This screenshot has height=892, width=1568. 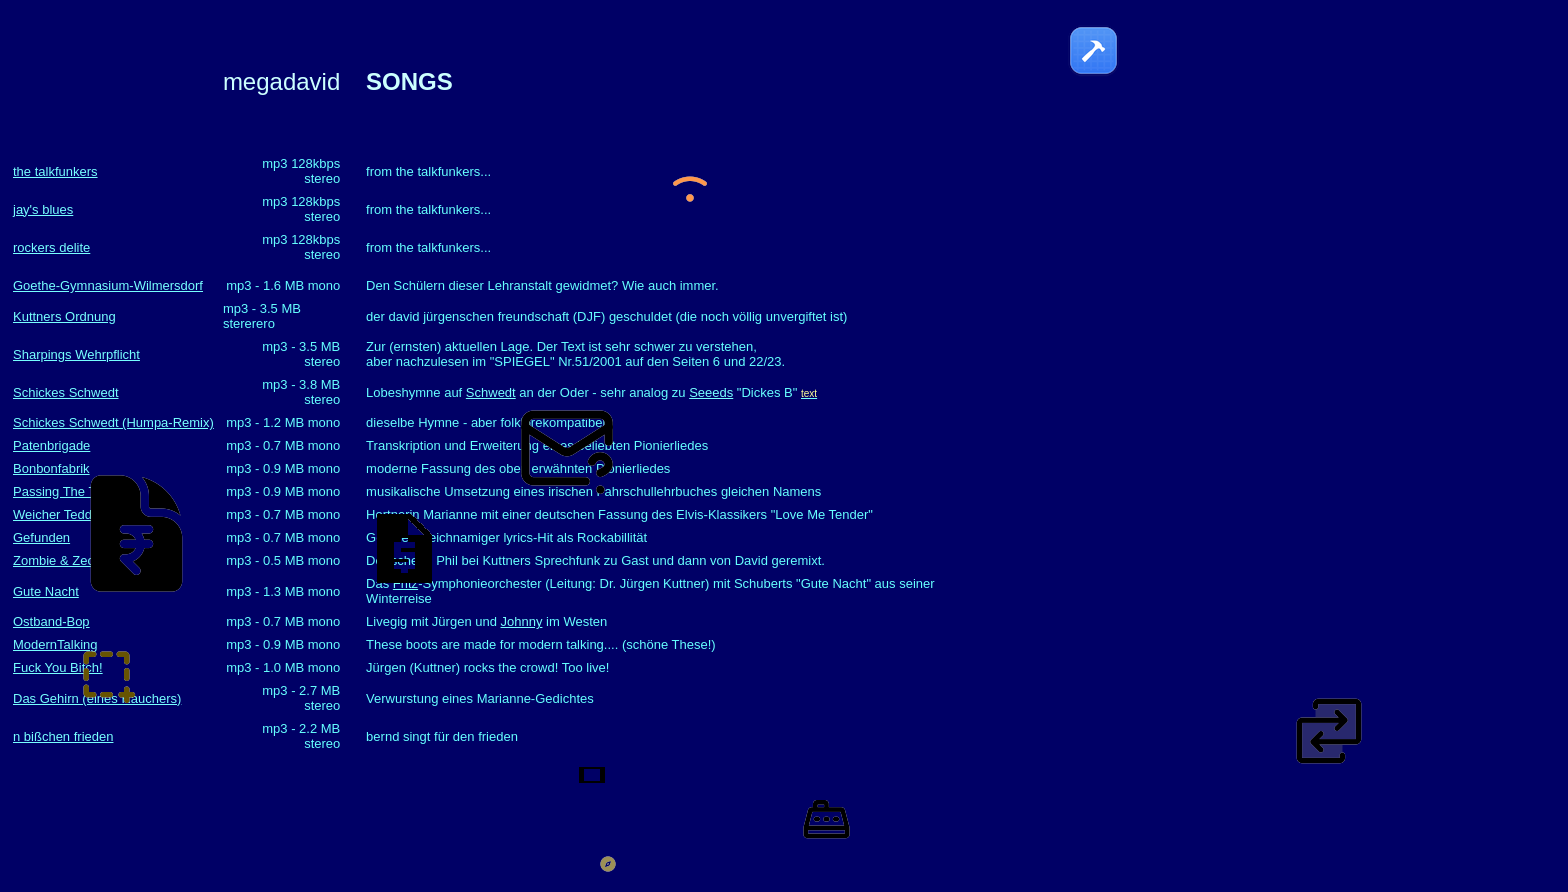 What do you see at coordinates (567, 448) in the screenshot?
I see `access email help or support` at bounding box center [567, 448].